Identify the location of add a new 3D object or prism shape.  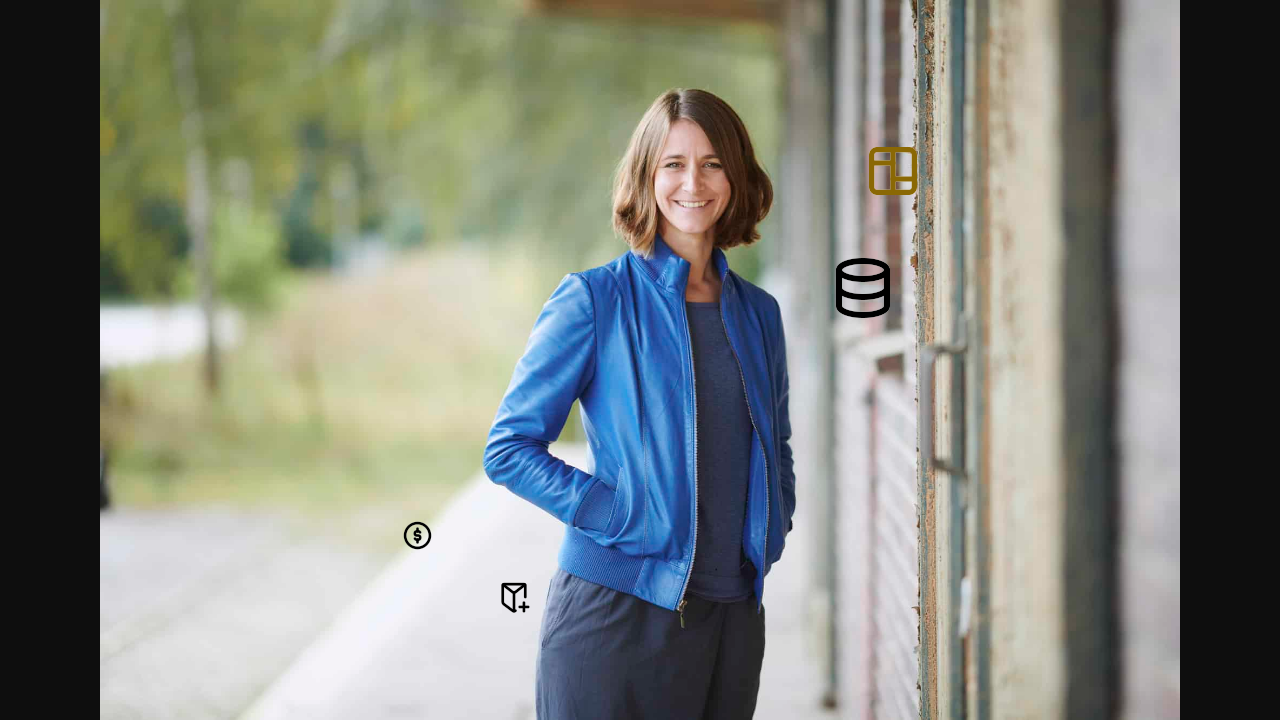
(514, 597).